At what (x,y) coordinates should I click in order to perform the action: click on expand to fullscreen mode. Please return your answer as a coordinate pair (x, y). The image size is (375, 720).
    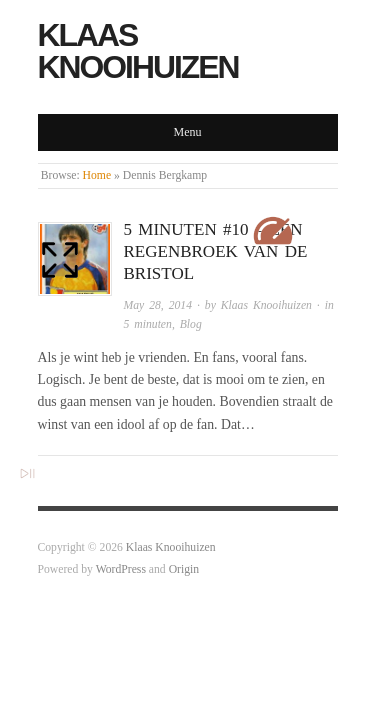
    Looking at the image, I should click on (60, 260).